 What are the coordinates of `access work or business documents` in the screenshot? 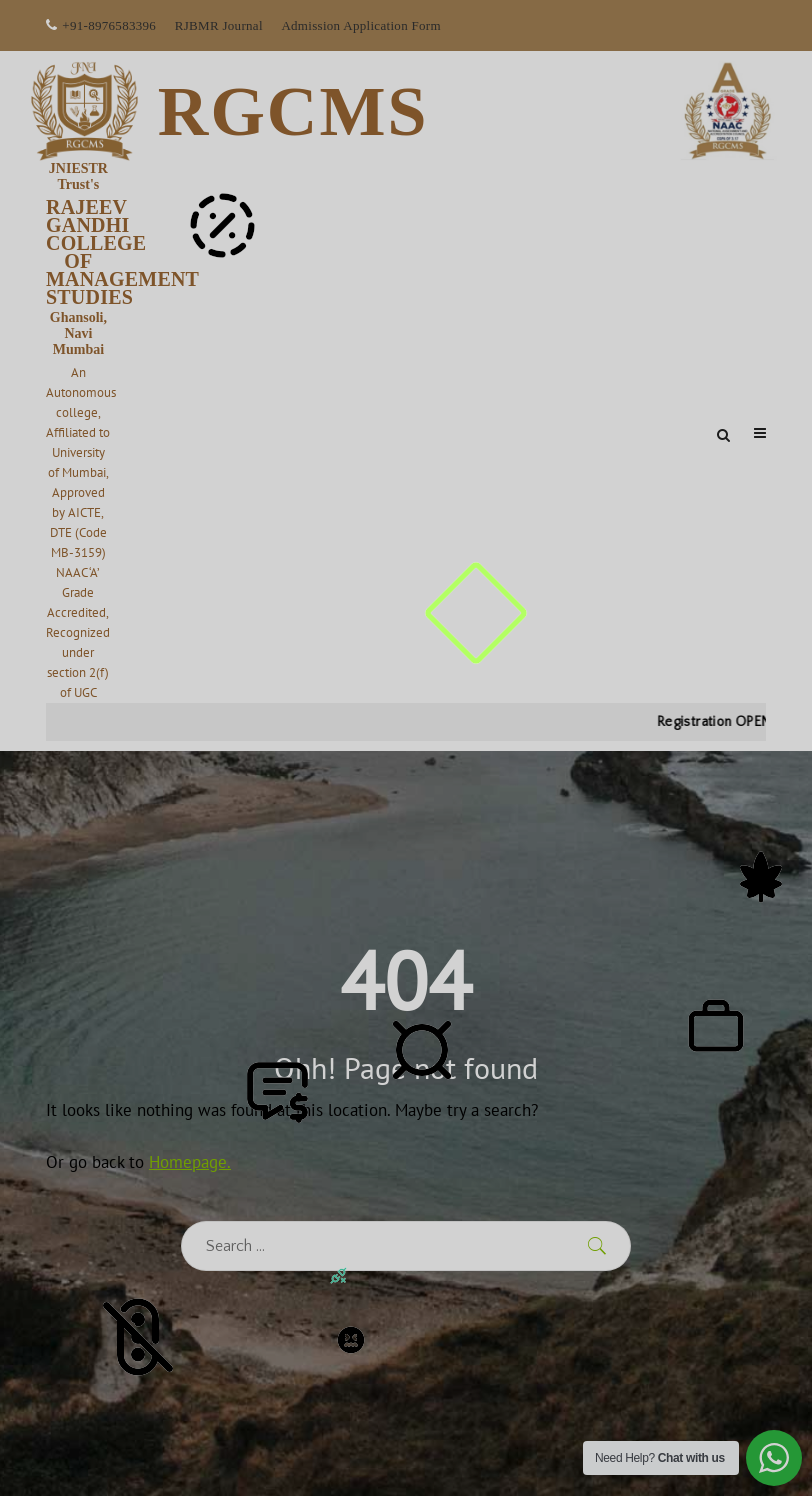 It's located at (716, 1027).